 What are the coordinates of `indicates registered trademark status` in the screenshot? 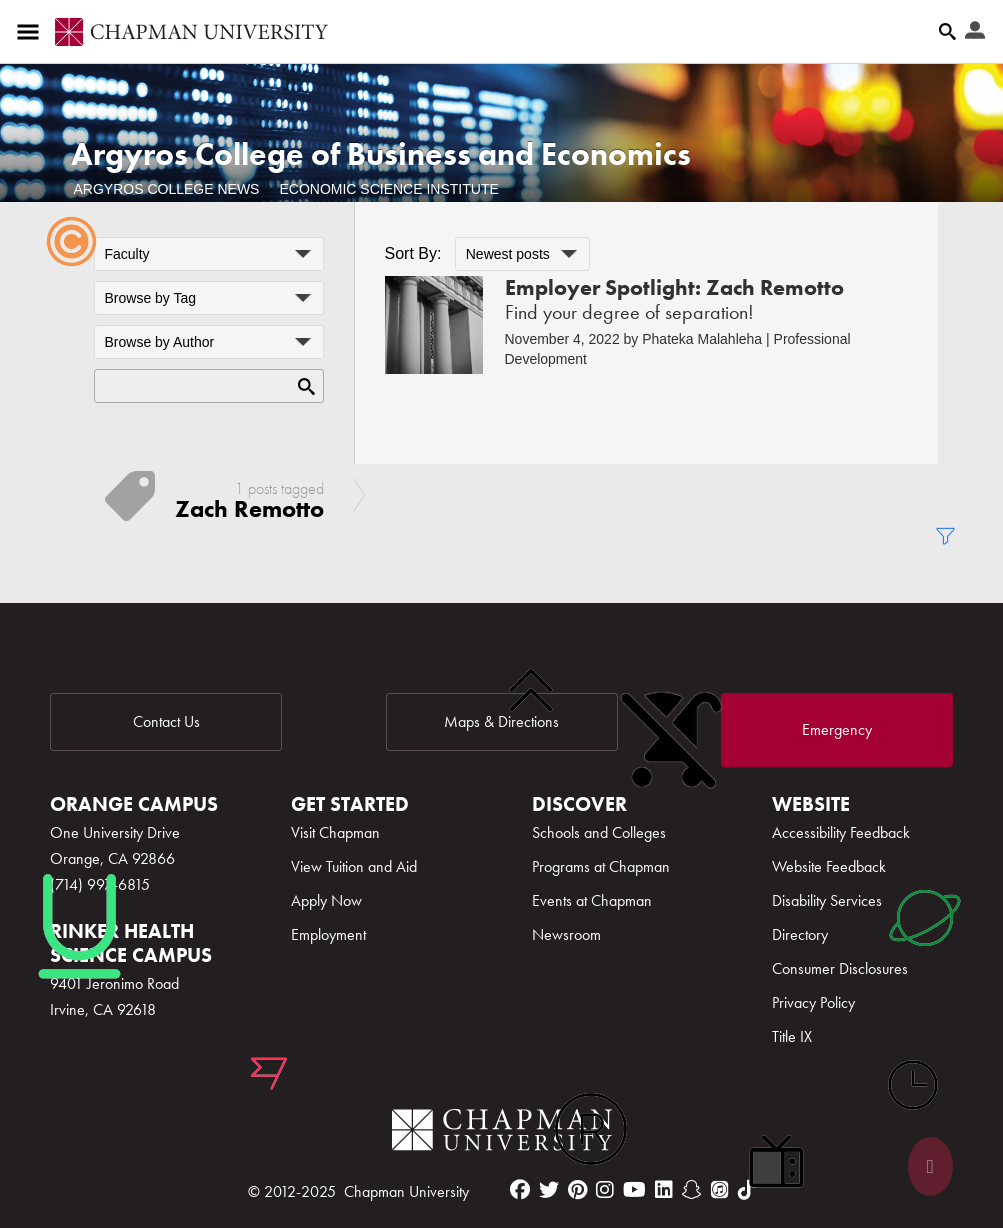 It's located at (591, 1129).